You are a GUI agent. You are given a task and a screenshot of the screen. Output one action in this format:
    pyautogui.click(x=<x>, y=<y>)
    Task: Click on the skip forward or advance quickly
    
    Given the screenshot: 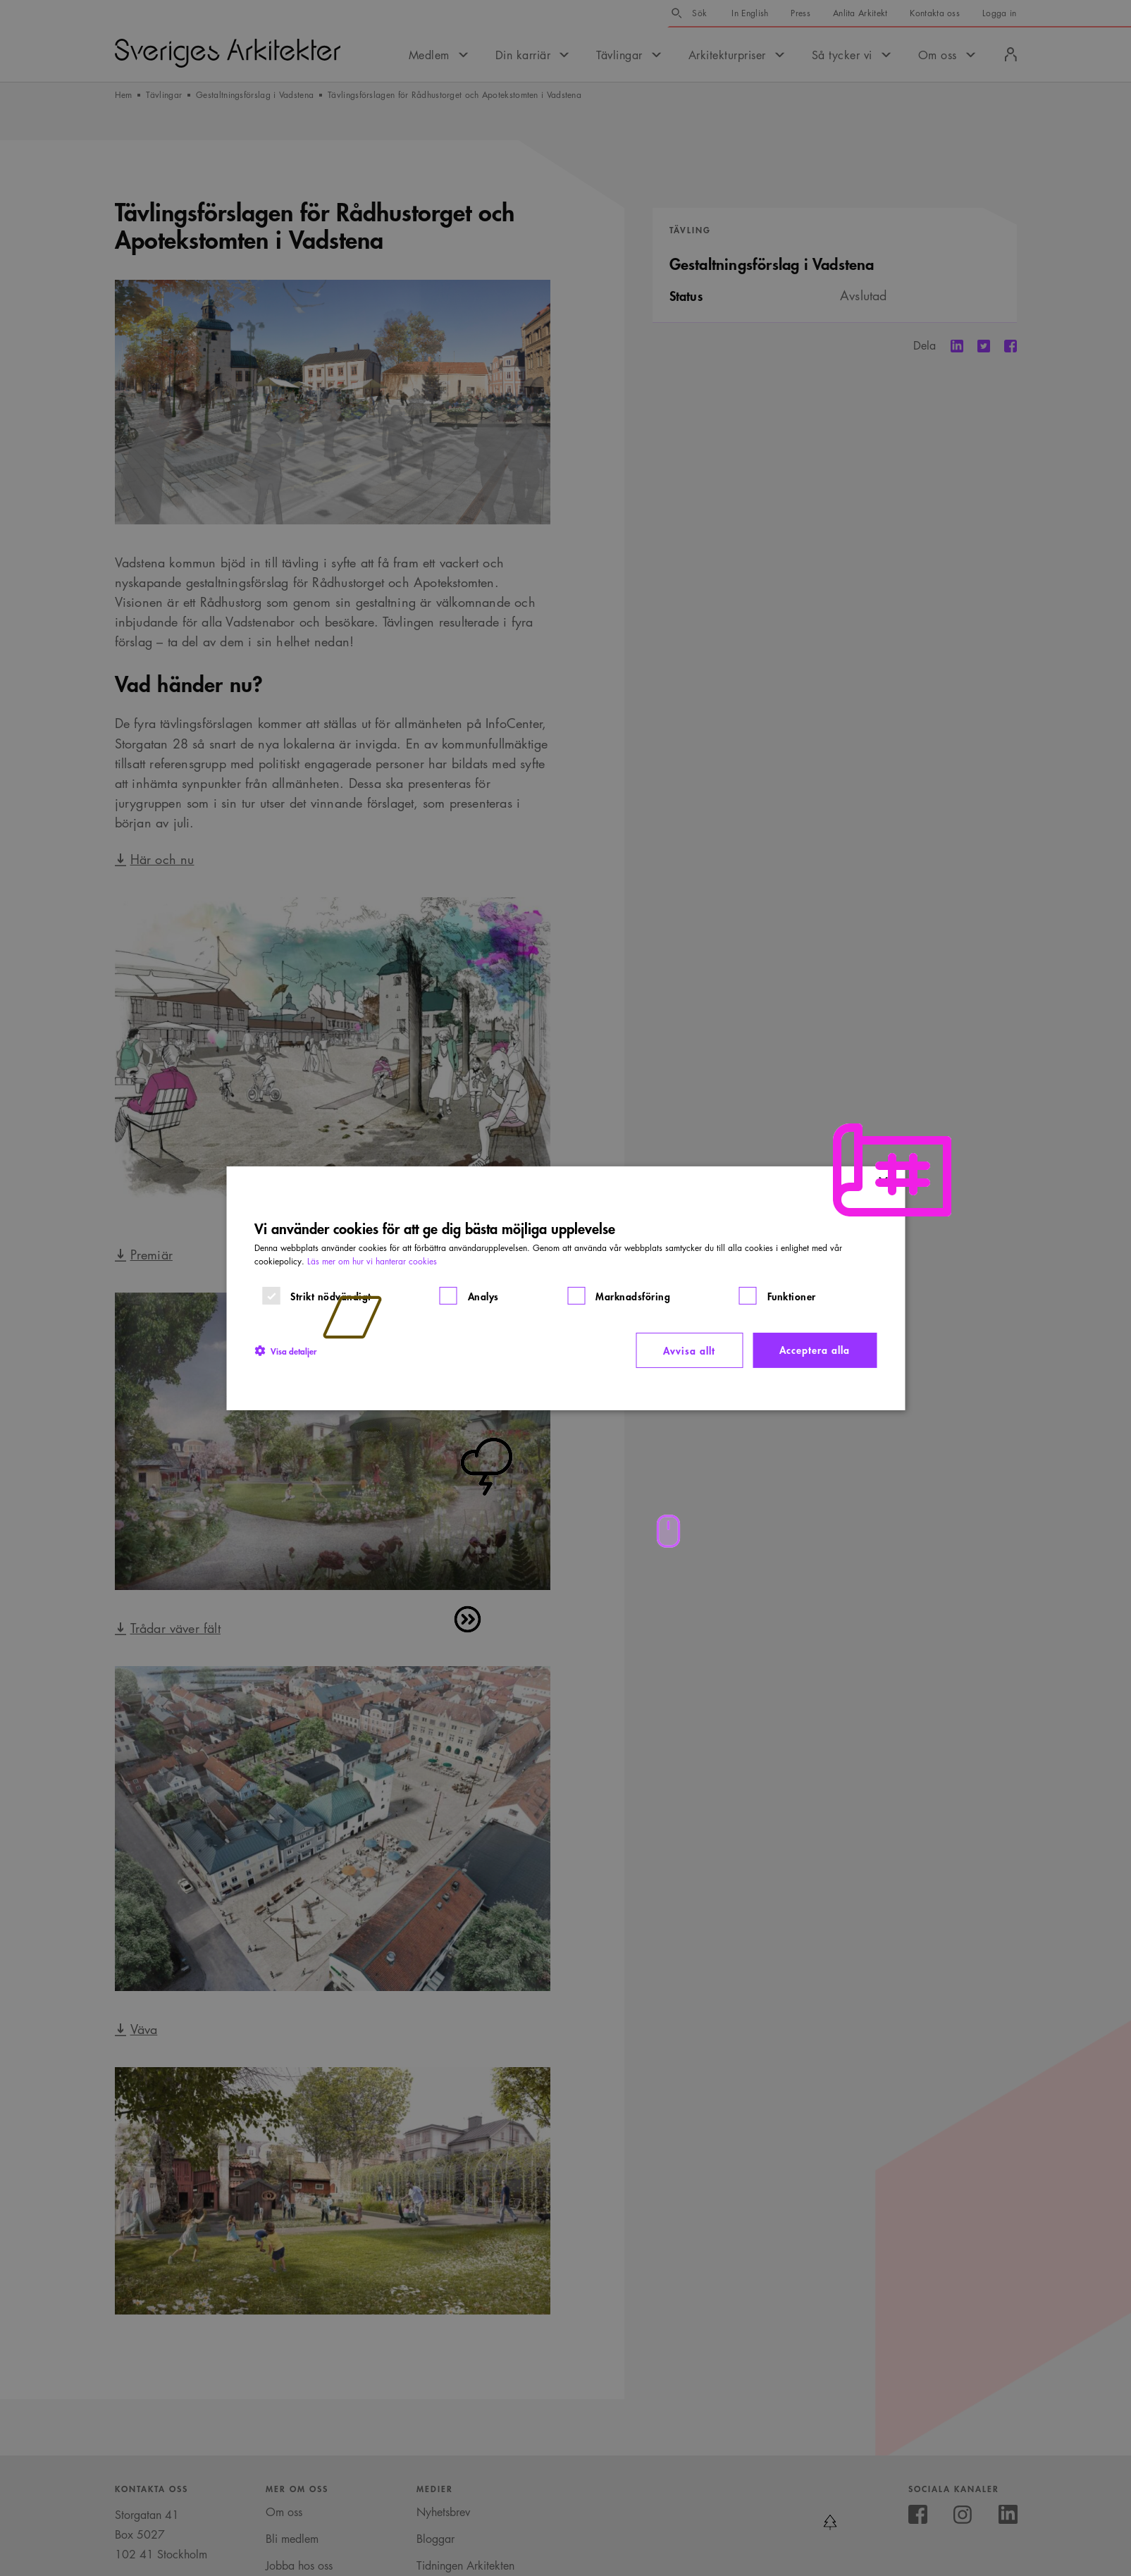 What is the action you would take?
    pyautogui.click(x=467, y=1619)
    